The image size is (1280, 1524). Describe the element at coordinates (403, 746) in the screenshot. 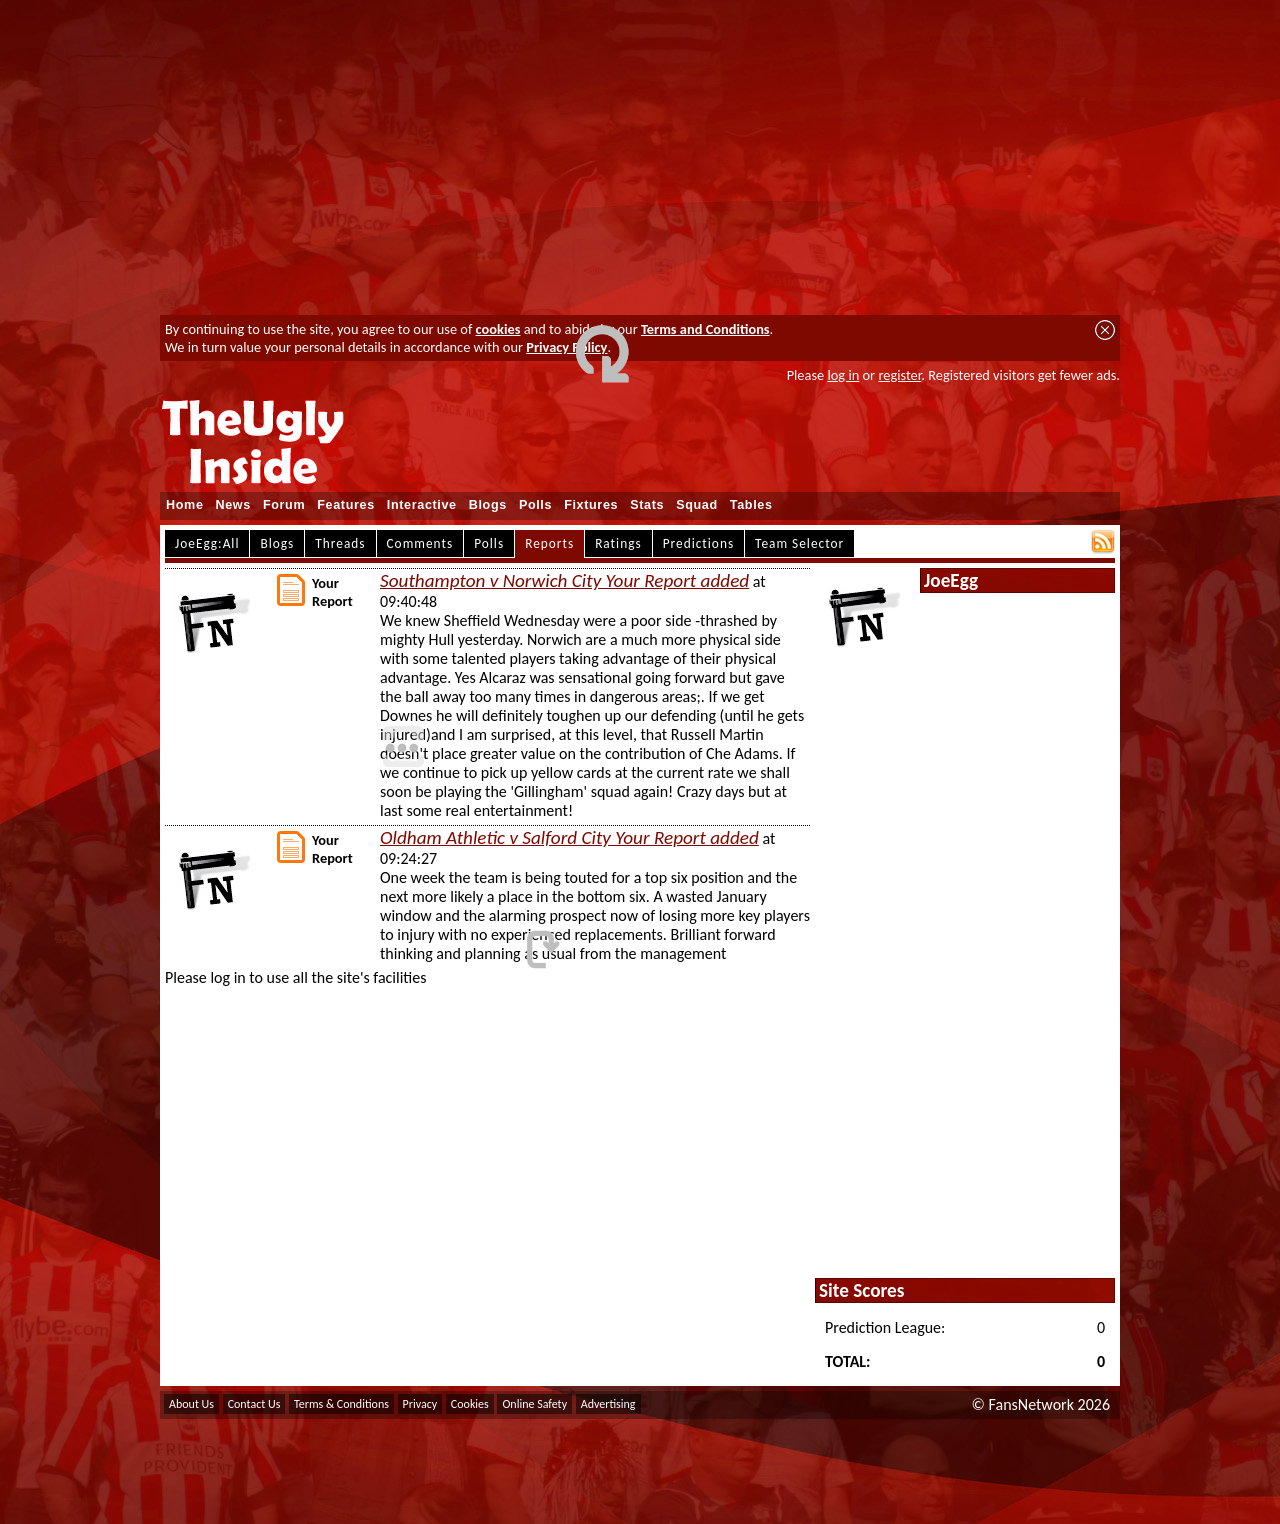

I see `indicates wired network connection in progress` at that location.